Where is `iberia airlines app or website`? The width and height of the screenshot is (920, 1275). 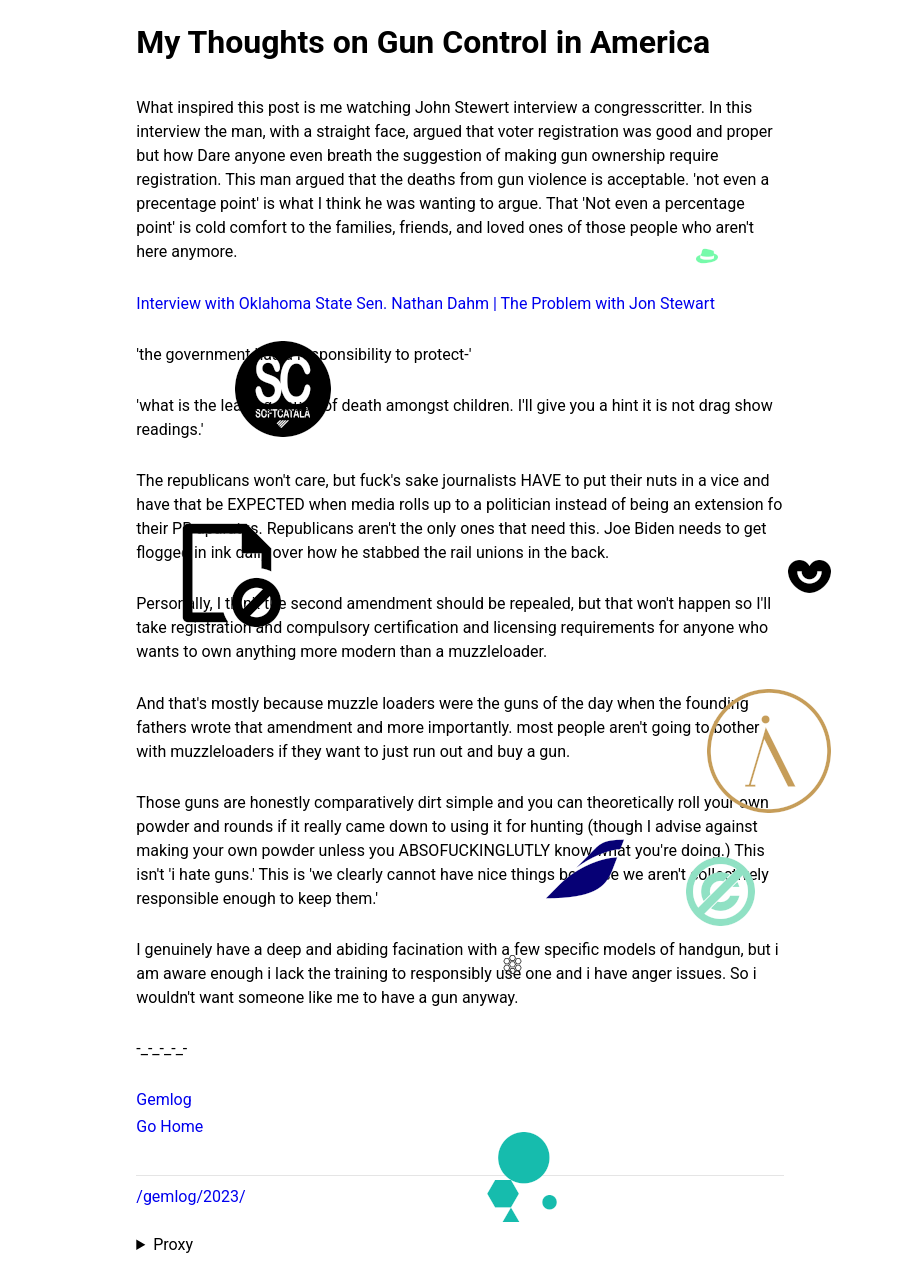 iberia airlines app or website is located at coordinates (585, 869).